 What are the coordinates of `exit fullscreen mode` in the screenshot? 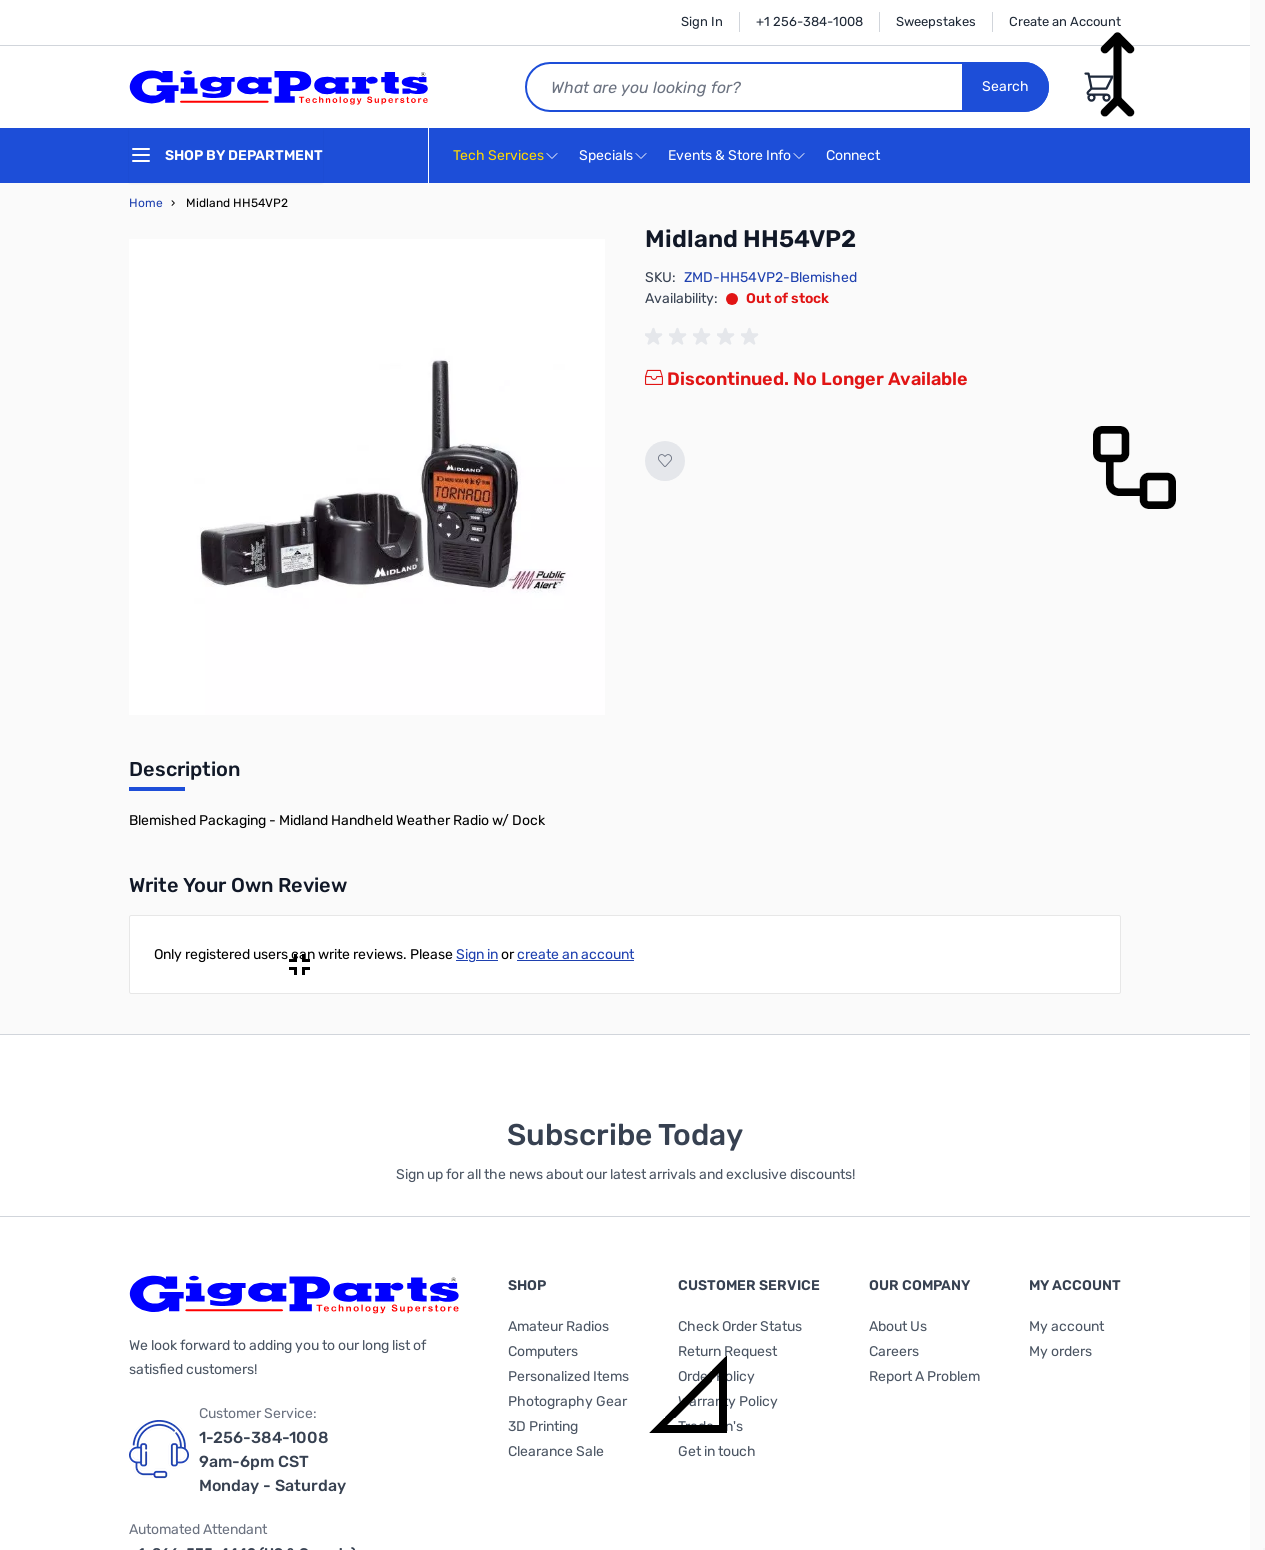 It's located at (299, 964).